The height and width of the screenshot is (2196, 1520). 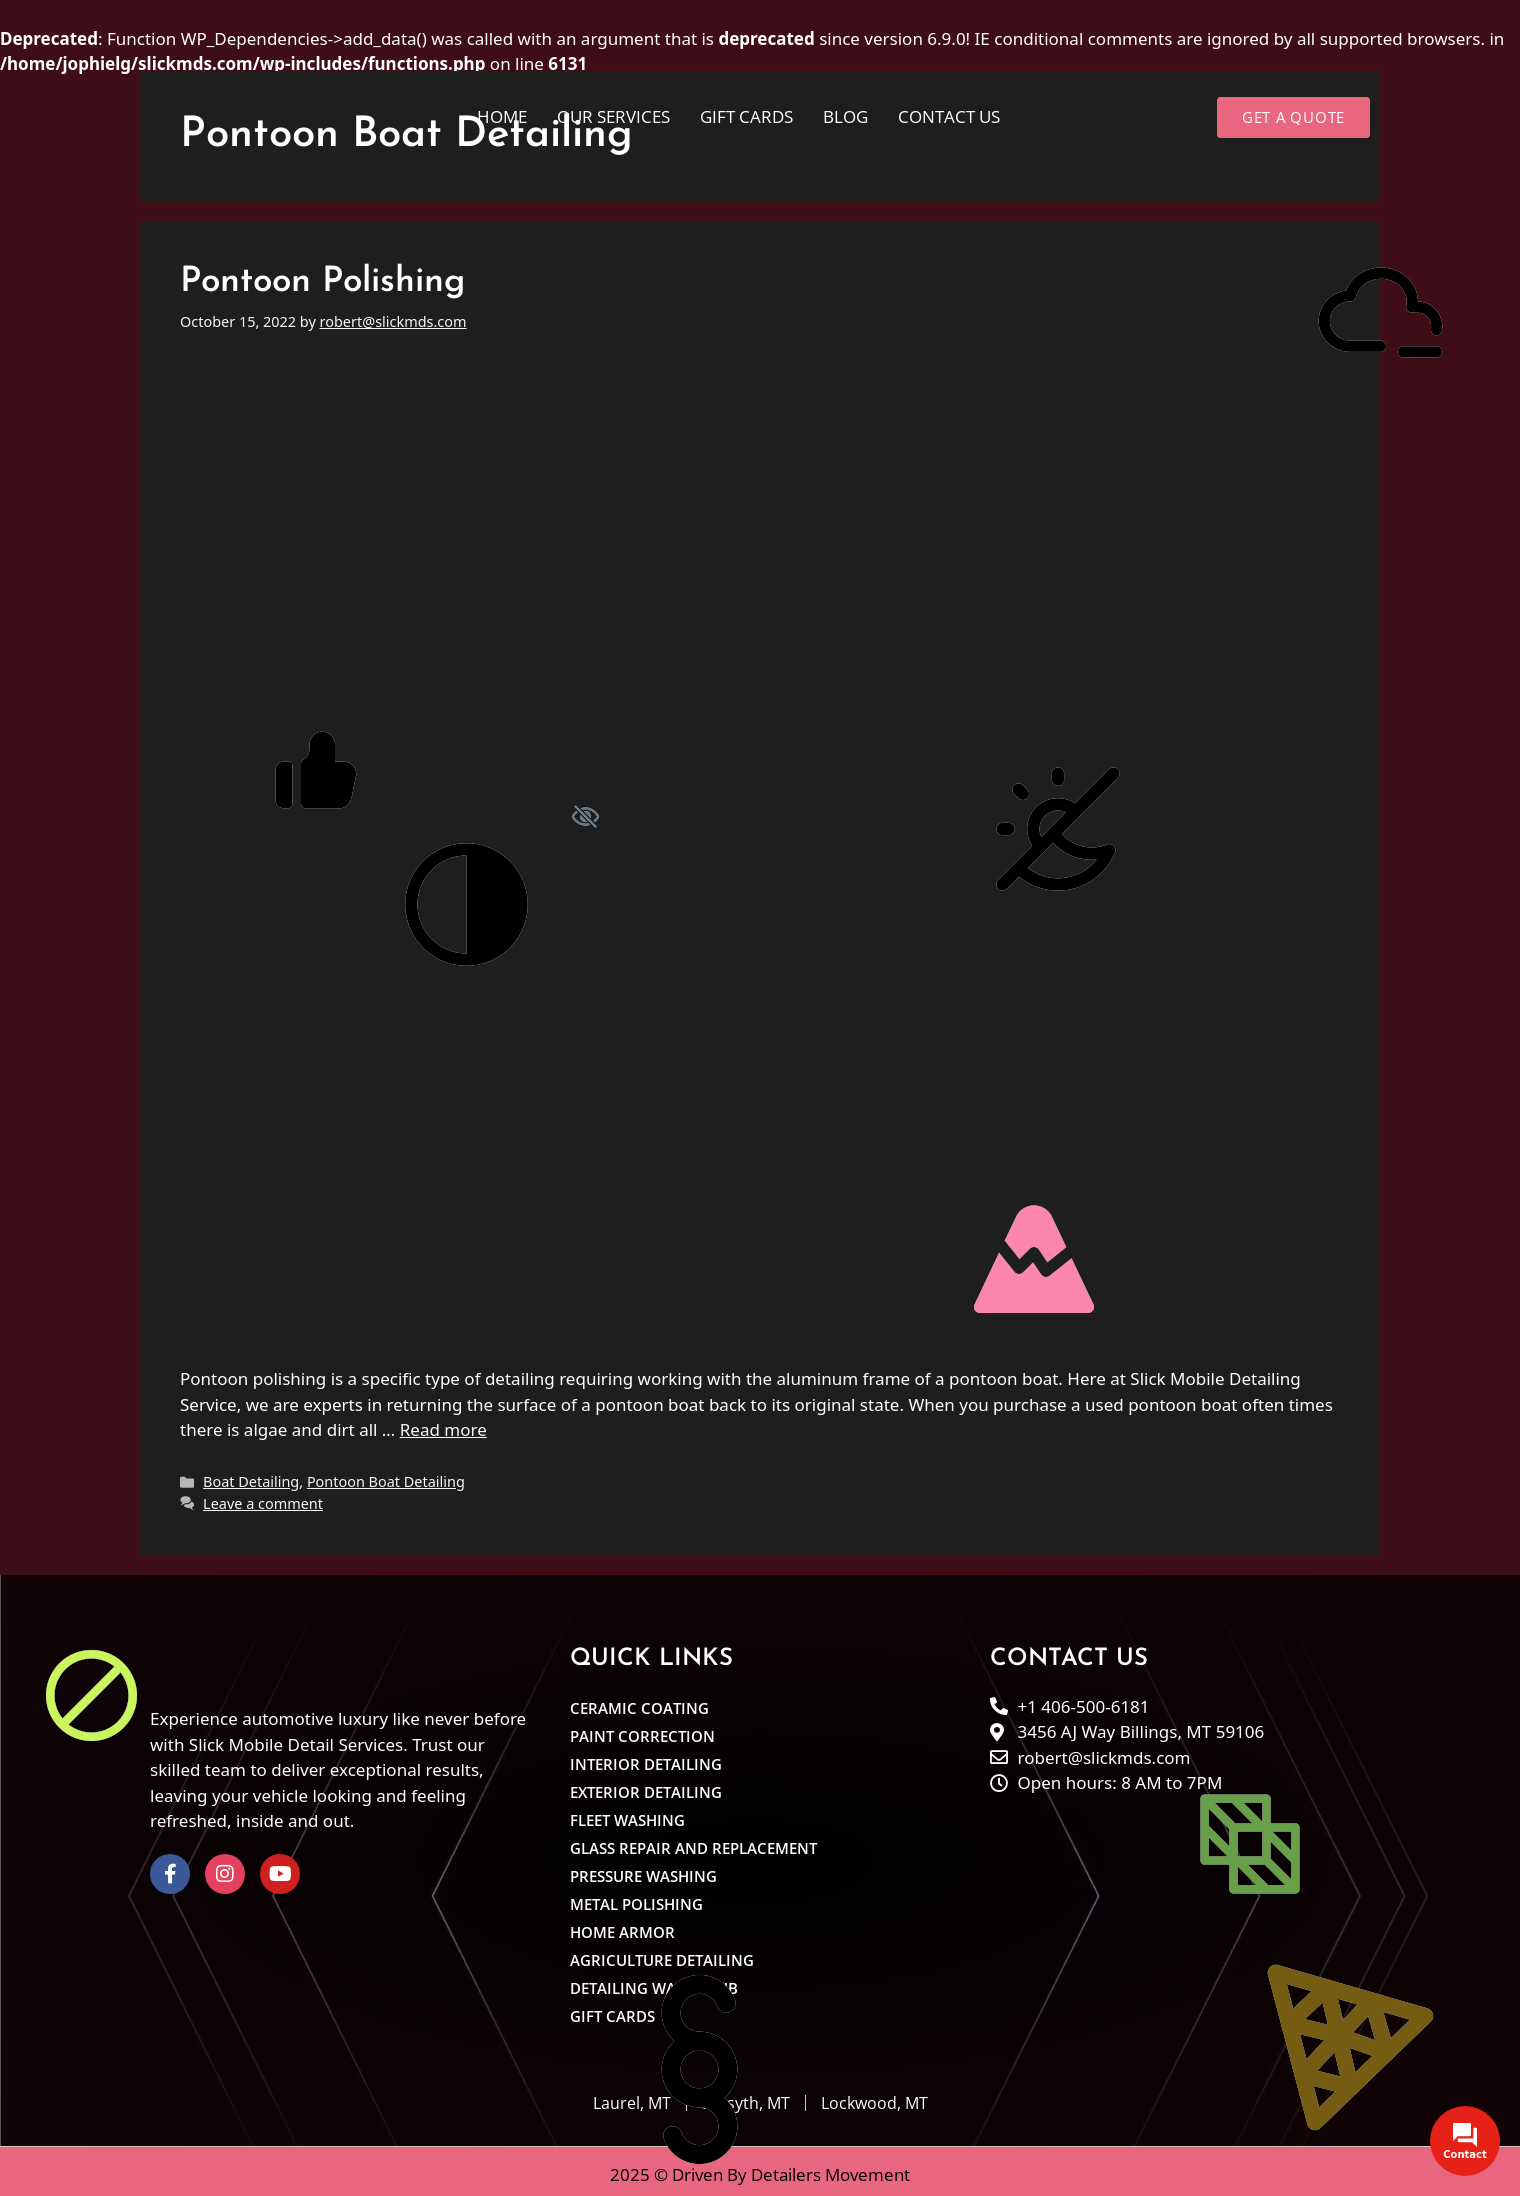 What do you see at coordinates (1034, 1259) in the screenshot?
I see `view outdoor or nature-related content` at bounding box center [1034, 1259].